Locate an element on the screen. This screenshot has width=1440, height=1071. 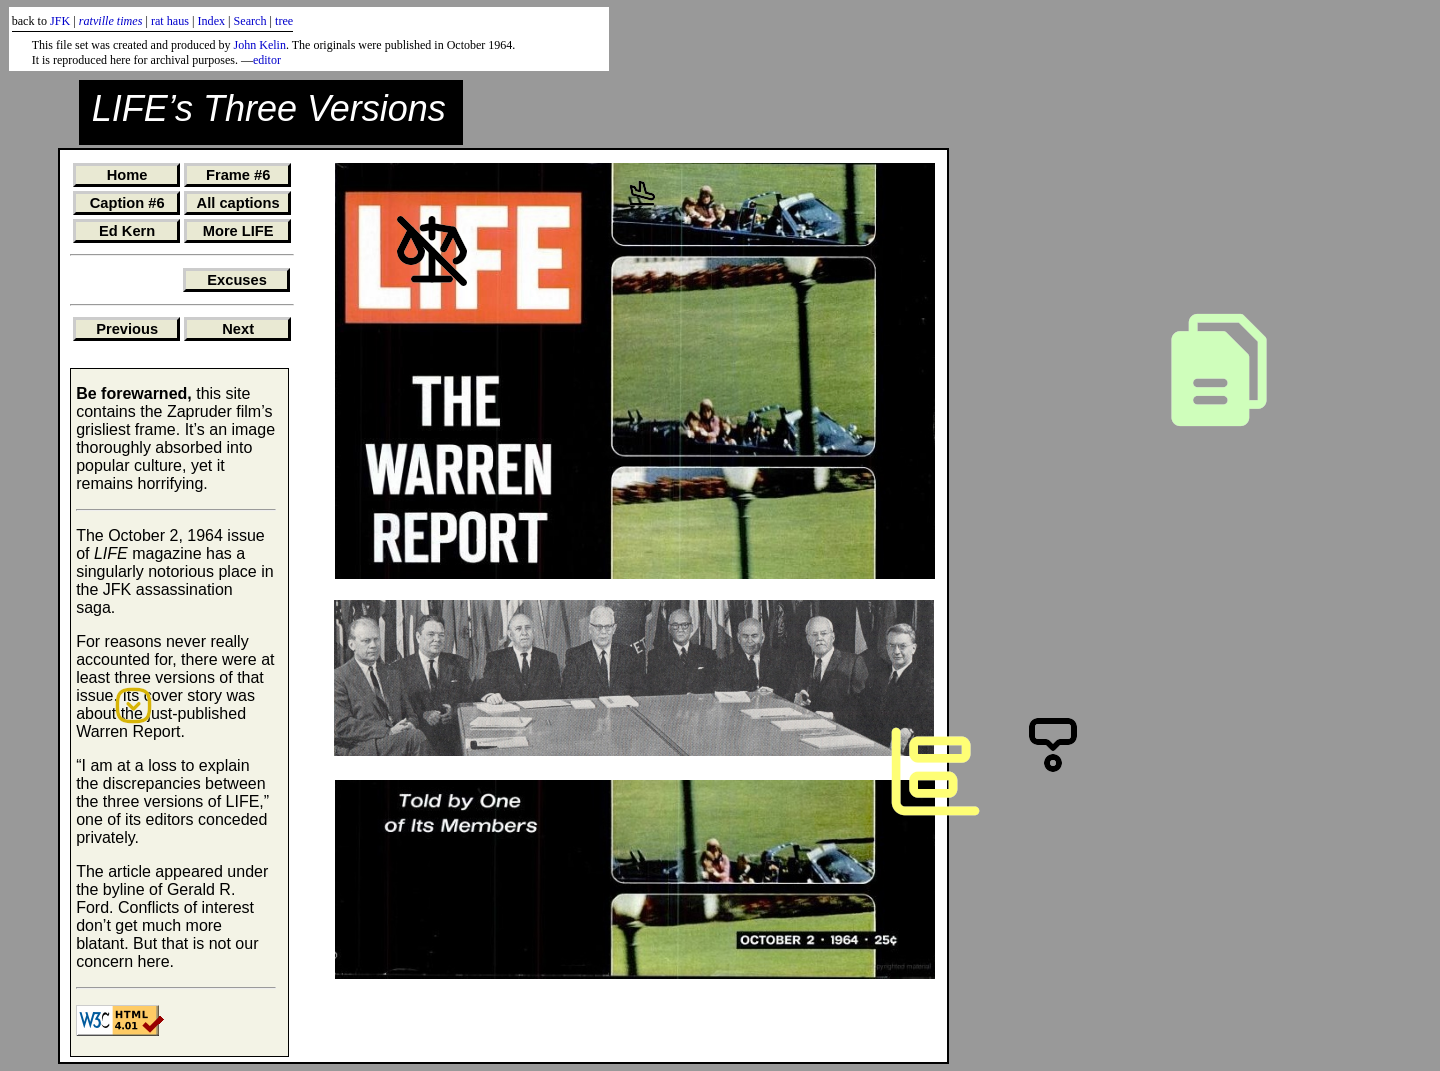
view analytics or statistics is located at coordinates (935, 771).